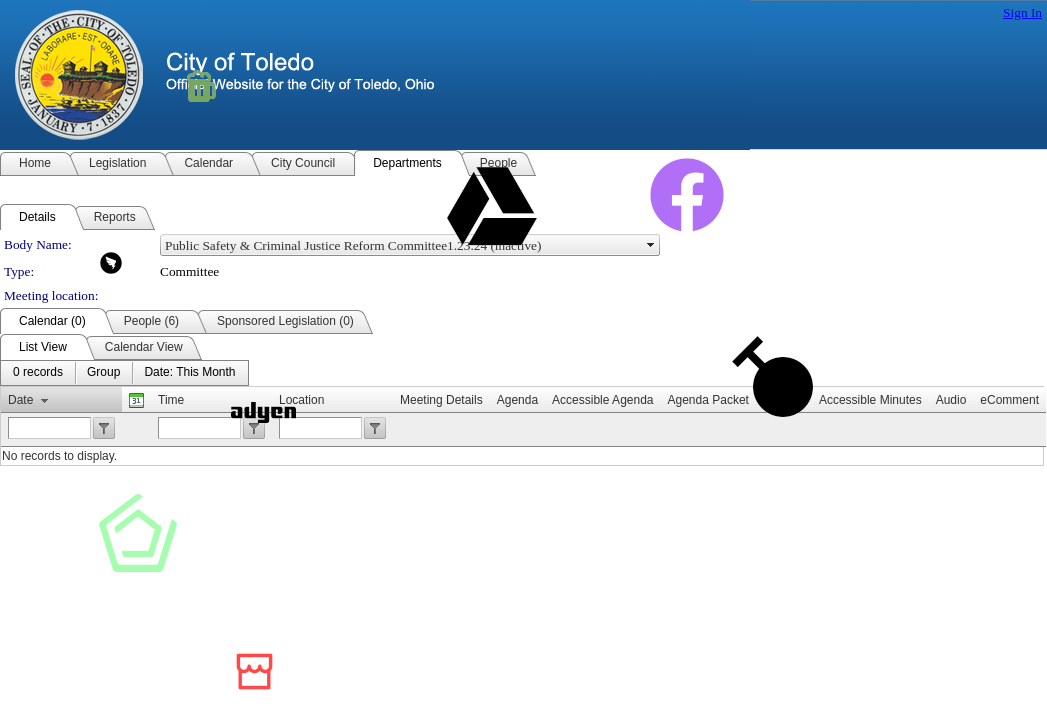  What do you see at coordinates (138, 533) in the screenshot?
I see `geode geometry dash mod loader logo` at bounding box center [138, 533].